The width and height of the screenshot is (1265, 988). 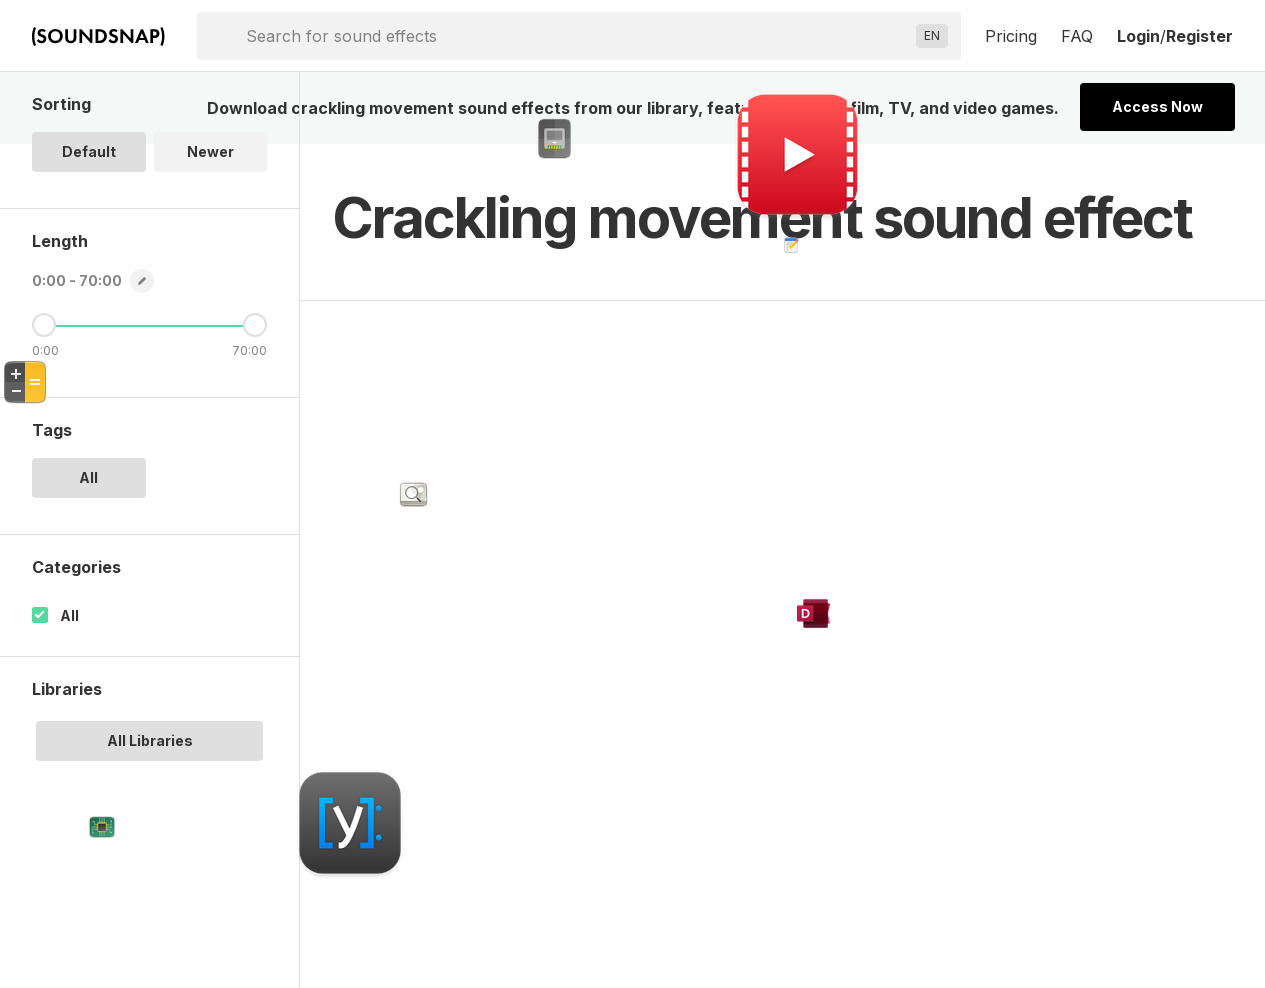 What do you see at coordinates (554, 138) in the screenshot?
I see `nintendo 64 game ROM file` at bounding box center [554, 138].